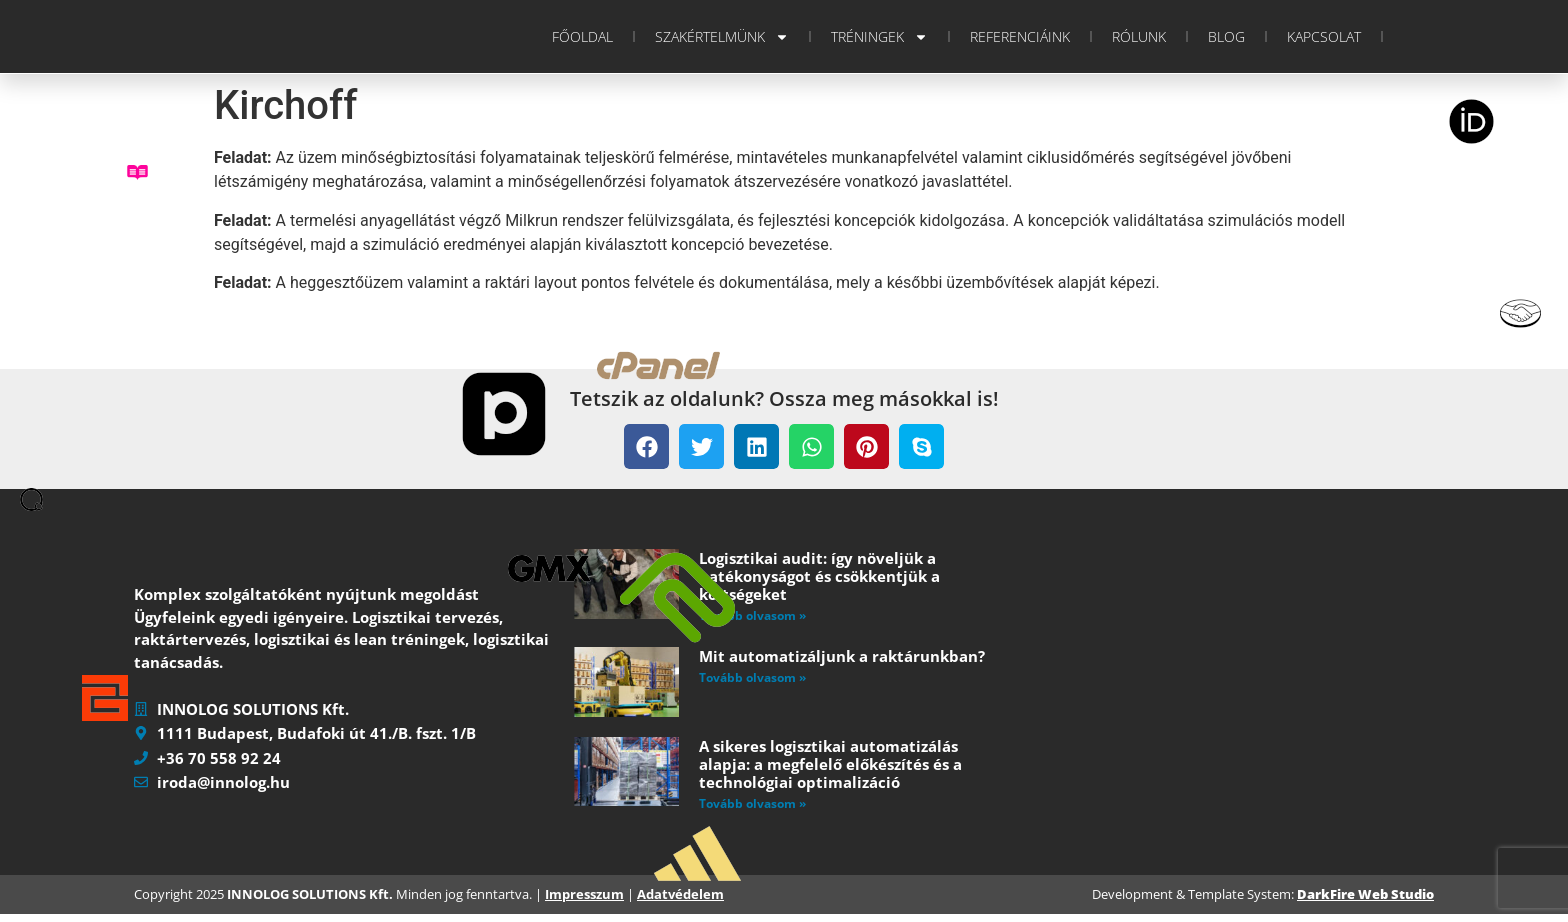 This screenshot has height=922, width=1568. Describe the element at coordinates (105, 698) in the screenshot. I see `visit the G2G gaming marketplace` at that location.